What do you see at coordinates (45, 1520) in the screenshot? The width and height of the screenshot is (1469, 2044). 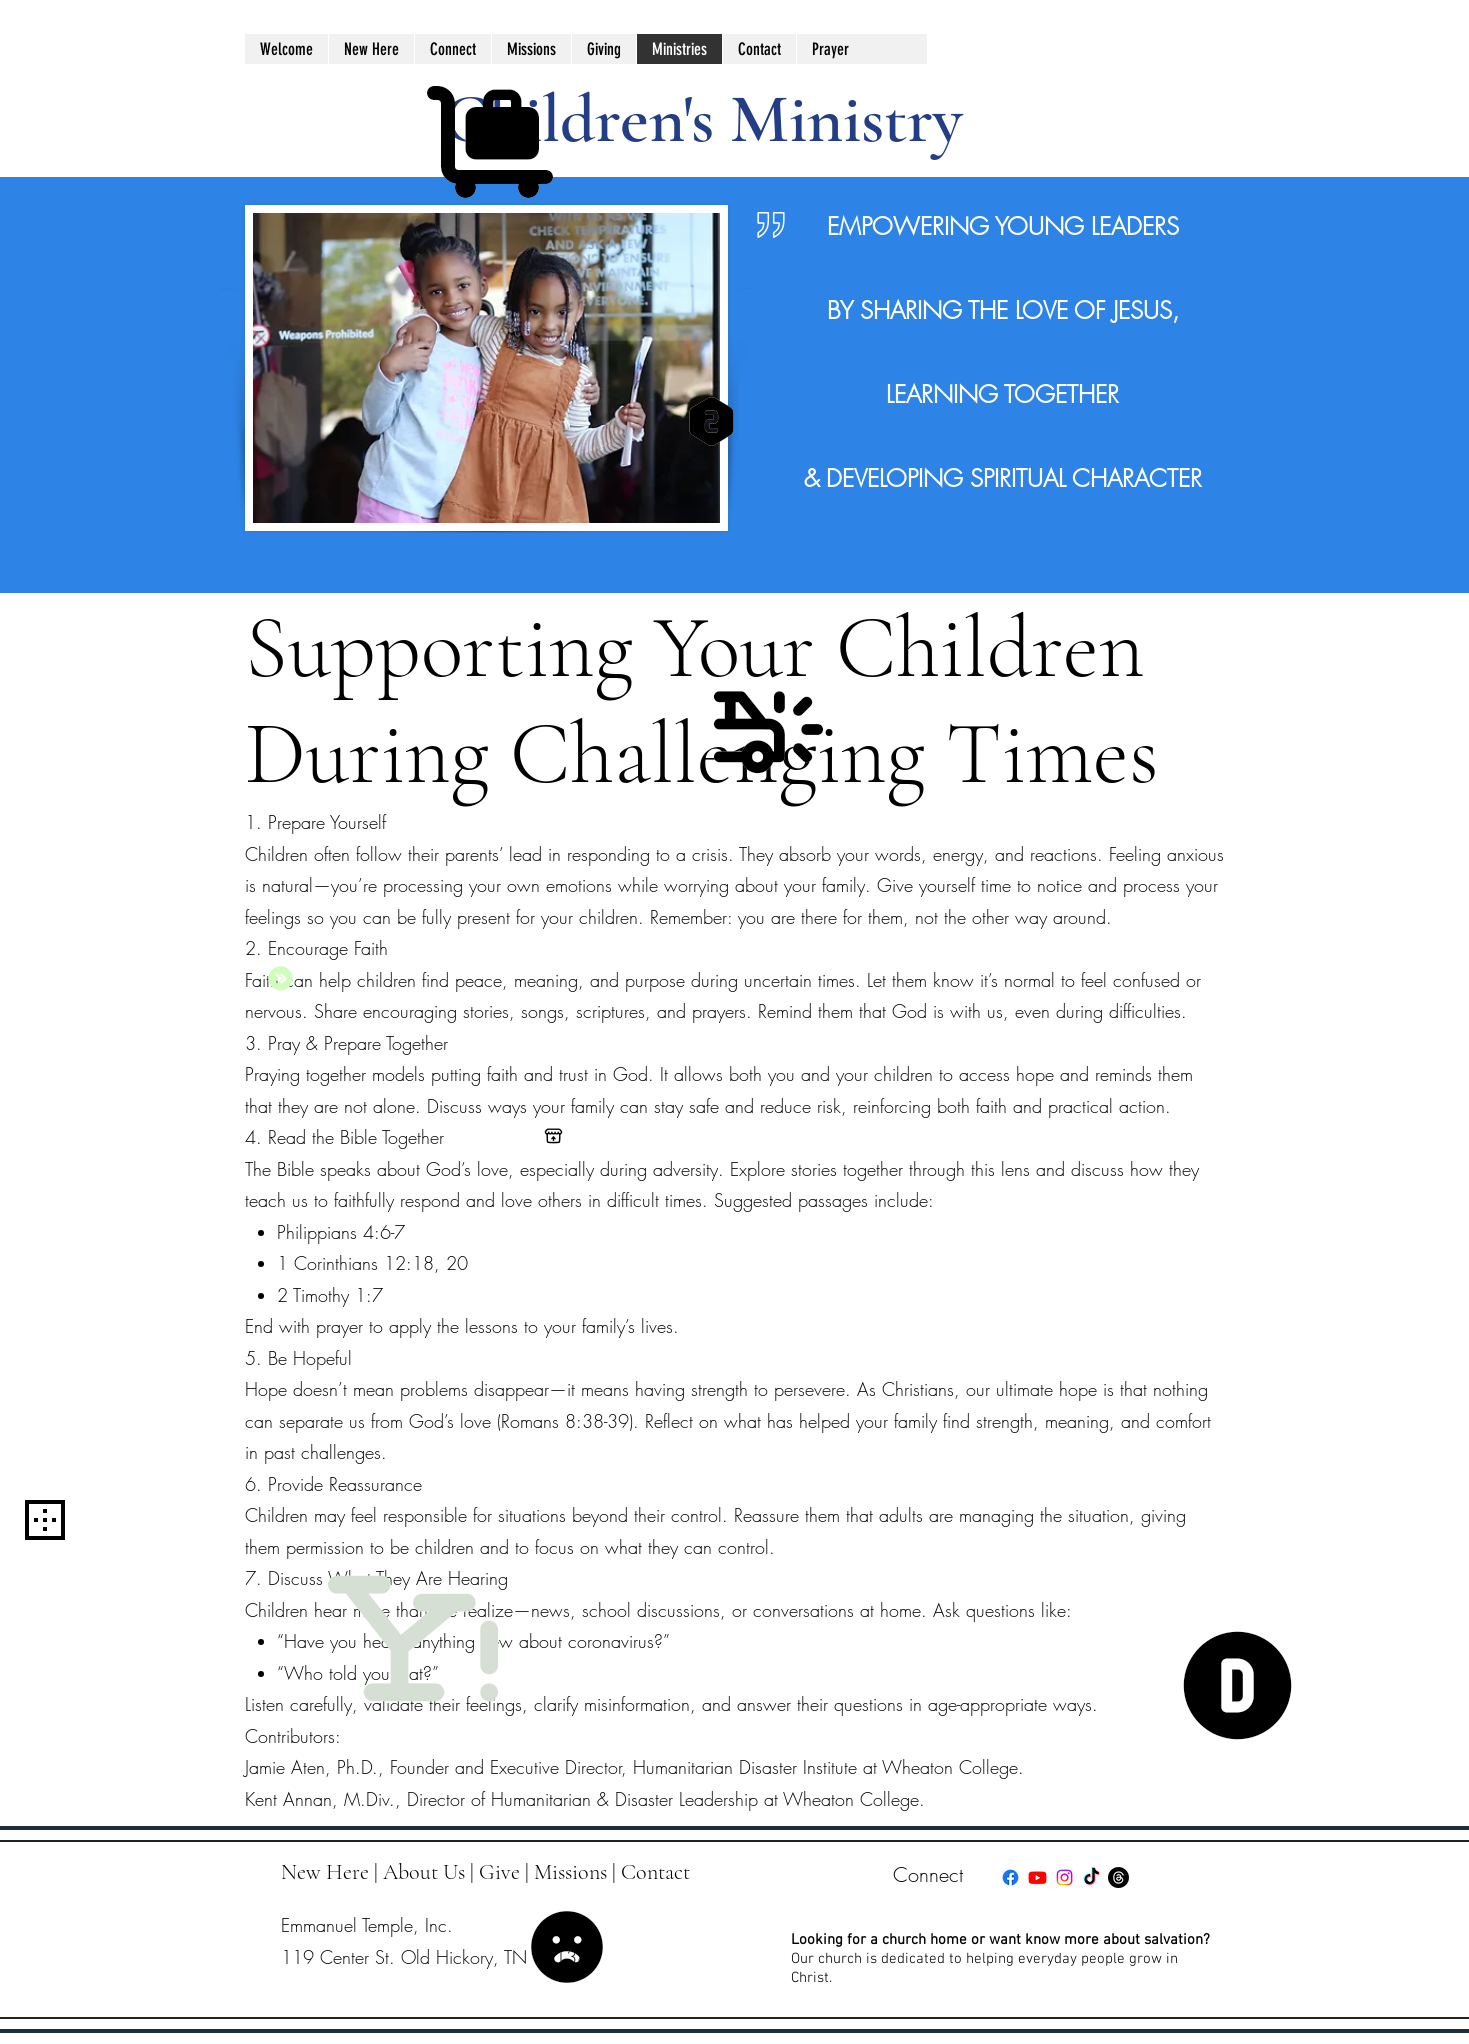 I see `apply outer border to selected cells` at bounding box center [45, 1520].